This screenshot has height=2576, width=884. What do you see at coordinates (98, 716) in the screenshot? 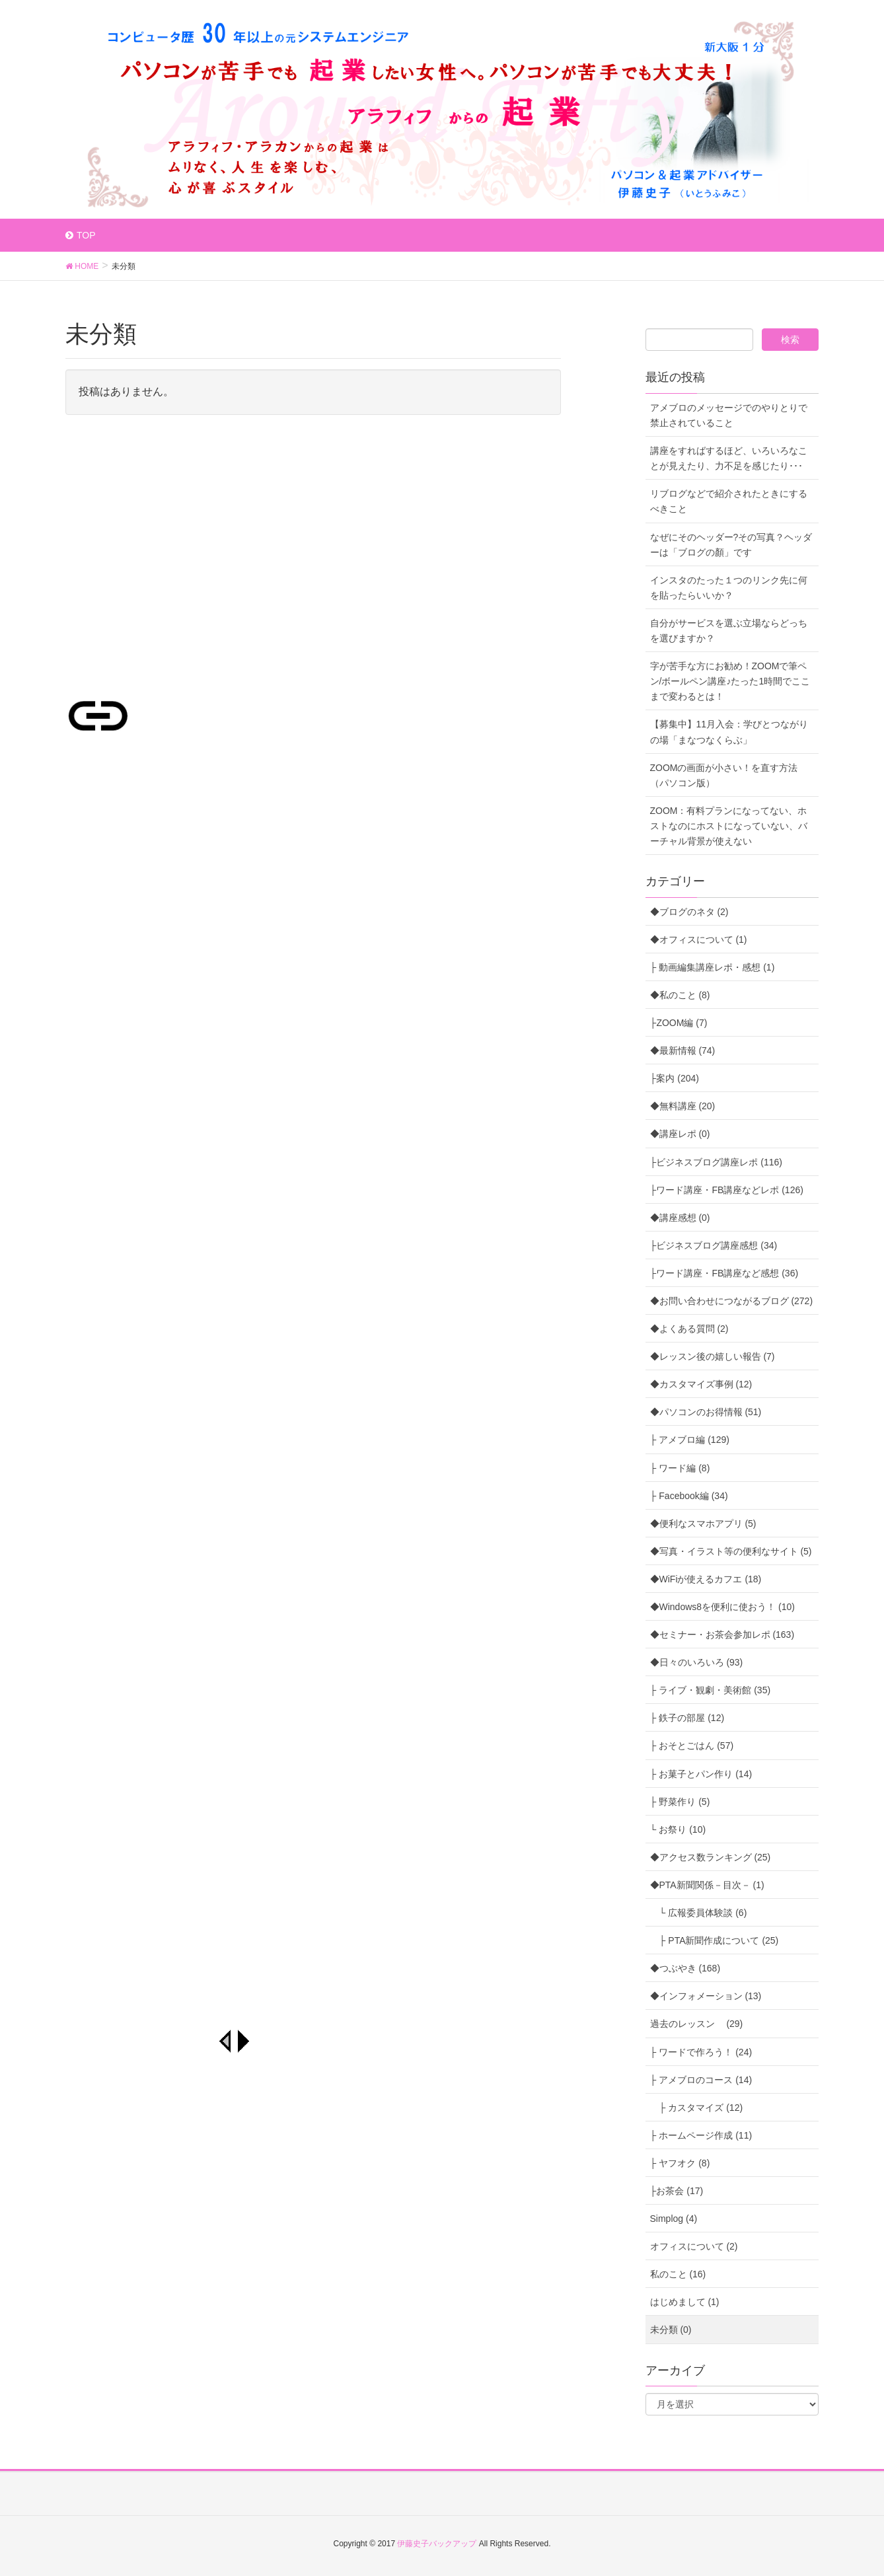
I see `insert a hyperlink` at bounding box center [98, 716].